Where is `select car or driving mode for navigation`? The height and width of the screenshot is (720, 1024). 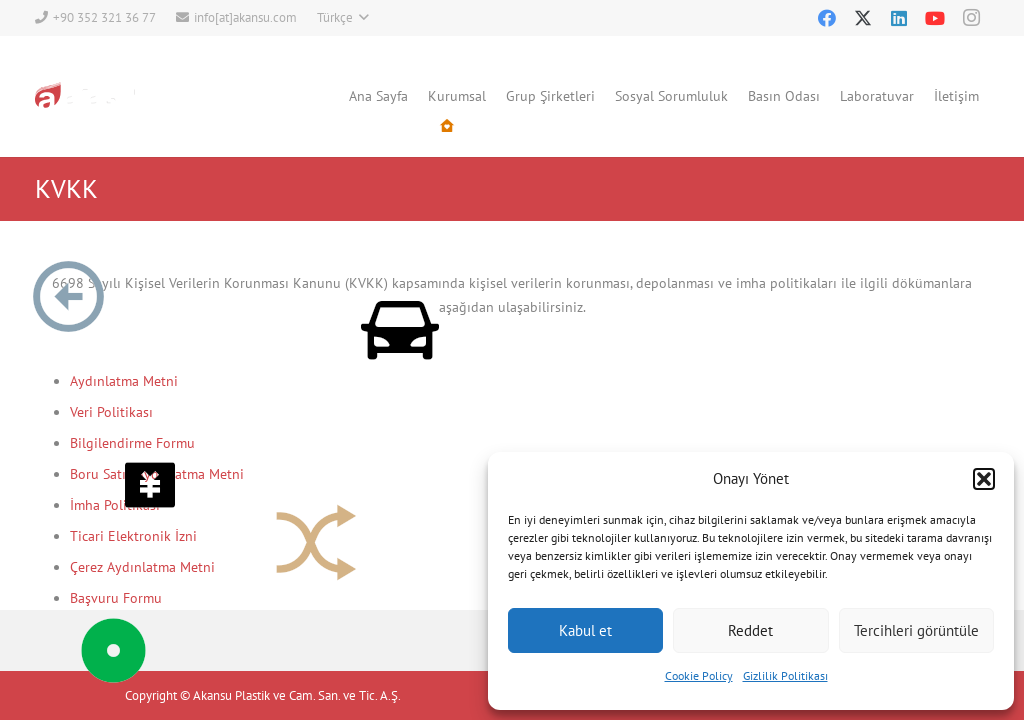
select car or driving mode for navigation is located at coordinates (400, 327).